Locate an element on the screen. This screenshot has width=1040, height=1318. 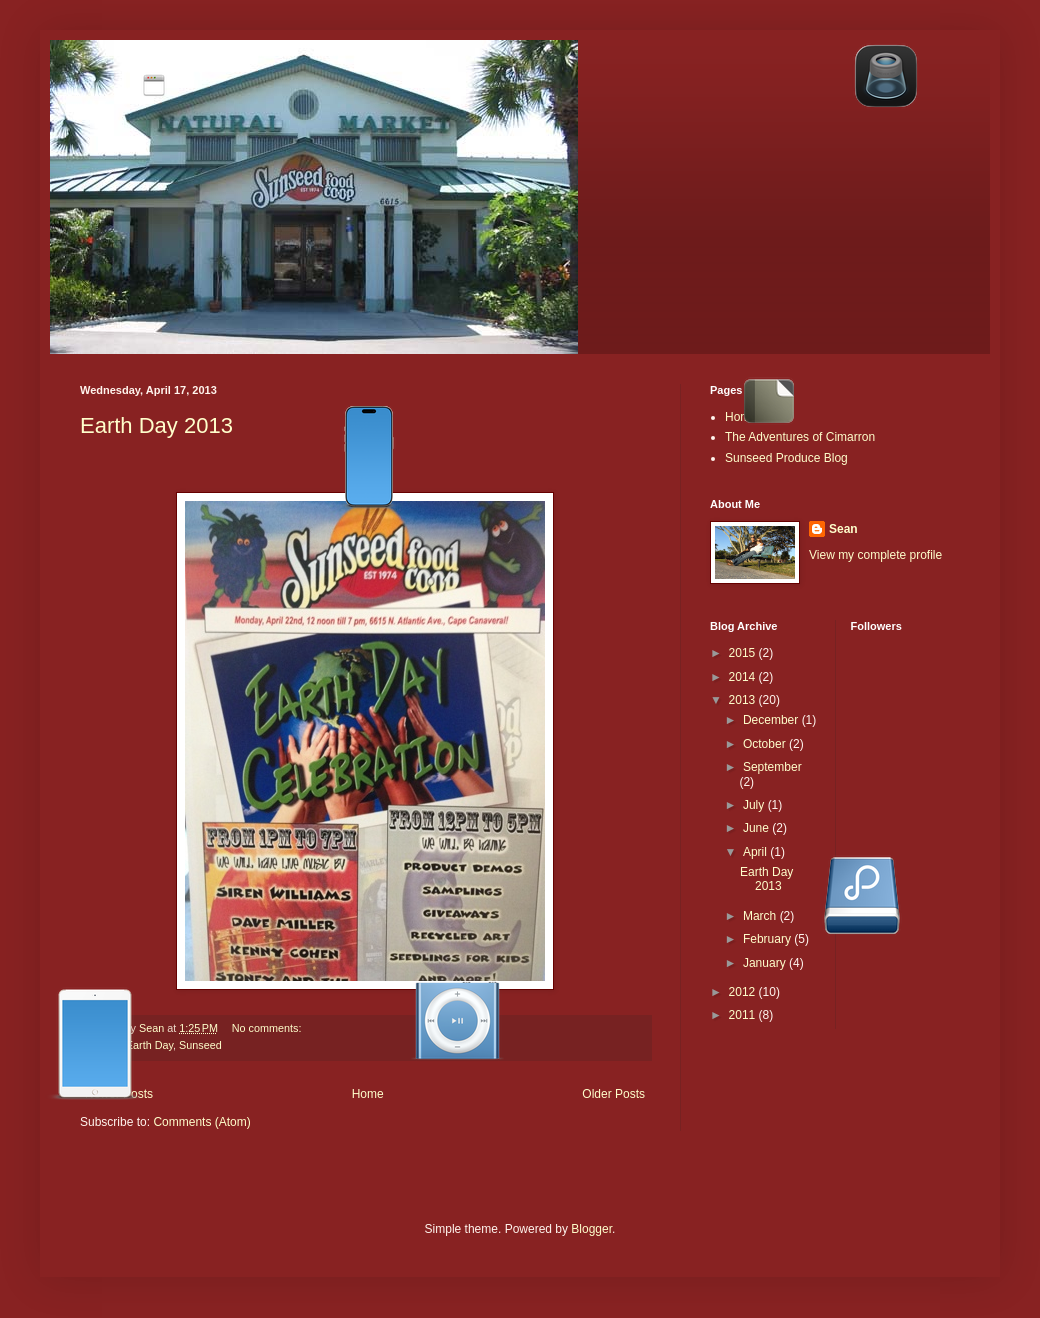
change desktop wallpaper settings is located at coordinates (769, 400).